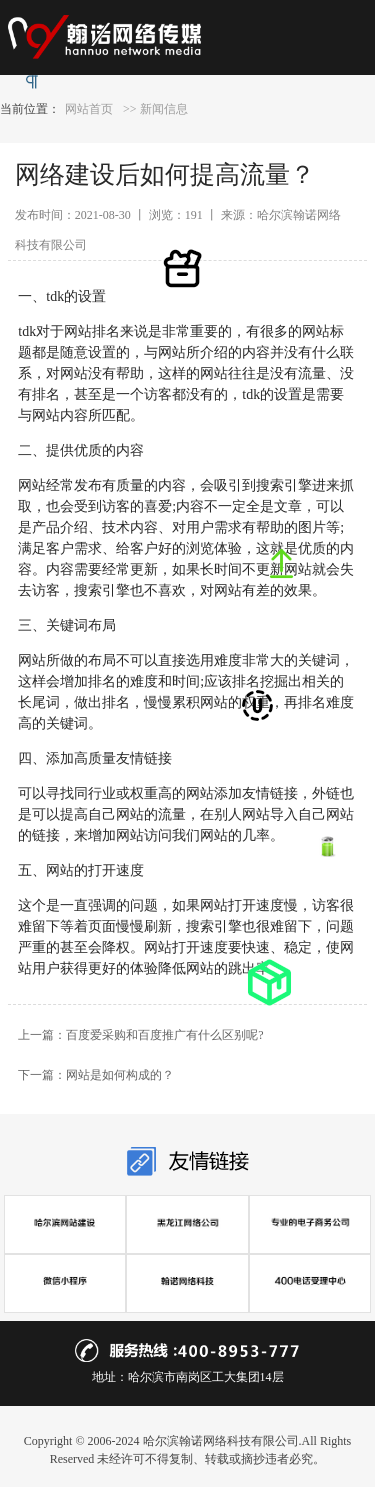 This screenshot has height=1487, width=375. What do you see at coordinates (257, 705) in the screenshot?
I see `indicates an unverified or pending user account` at bounding box center [257, 705].